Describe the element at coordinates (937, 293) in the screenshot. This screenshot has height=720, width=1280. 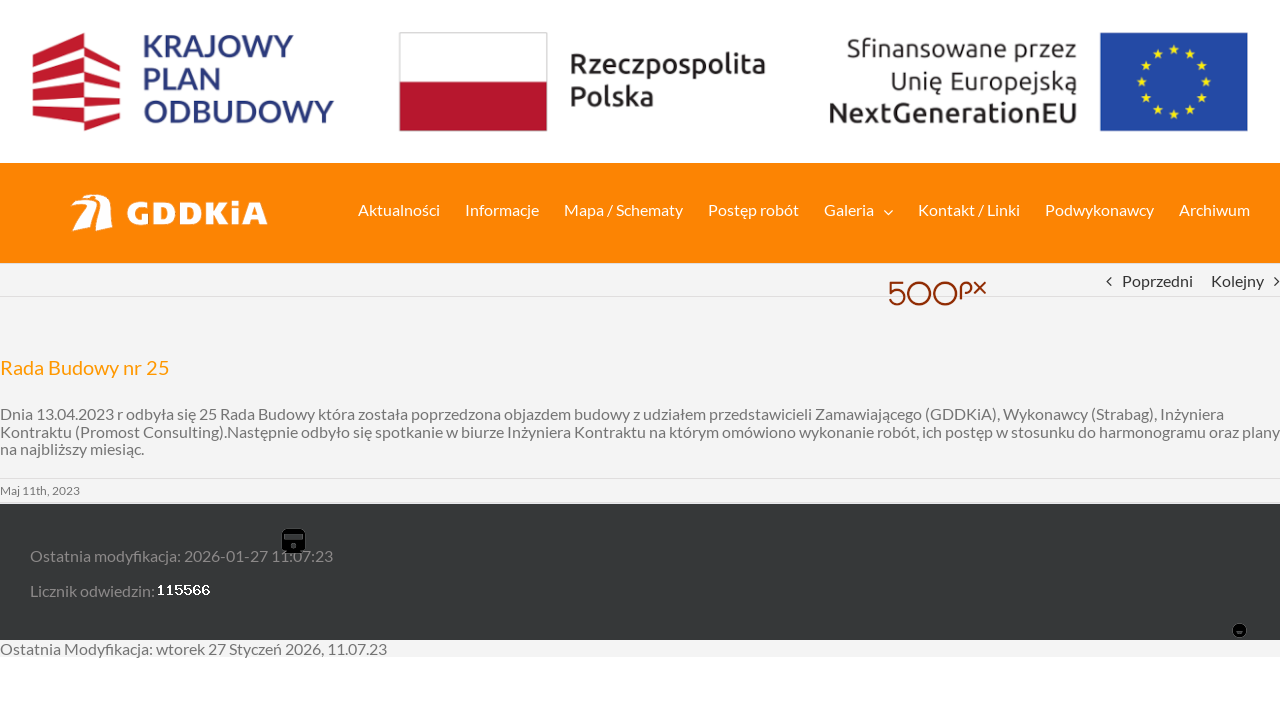
I see `open the 500px photography platform` at that location.